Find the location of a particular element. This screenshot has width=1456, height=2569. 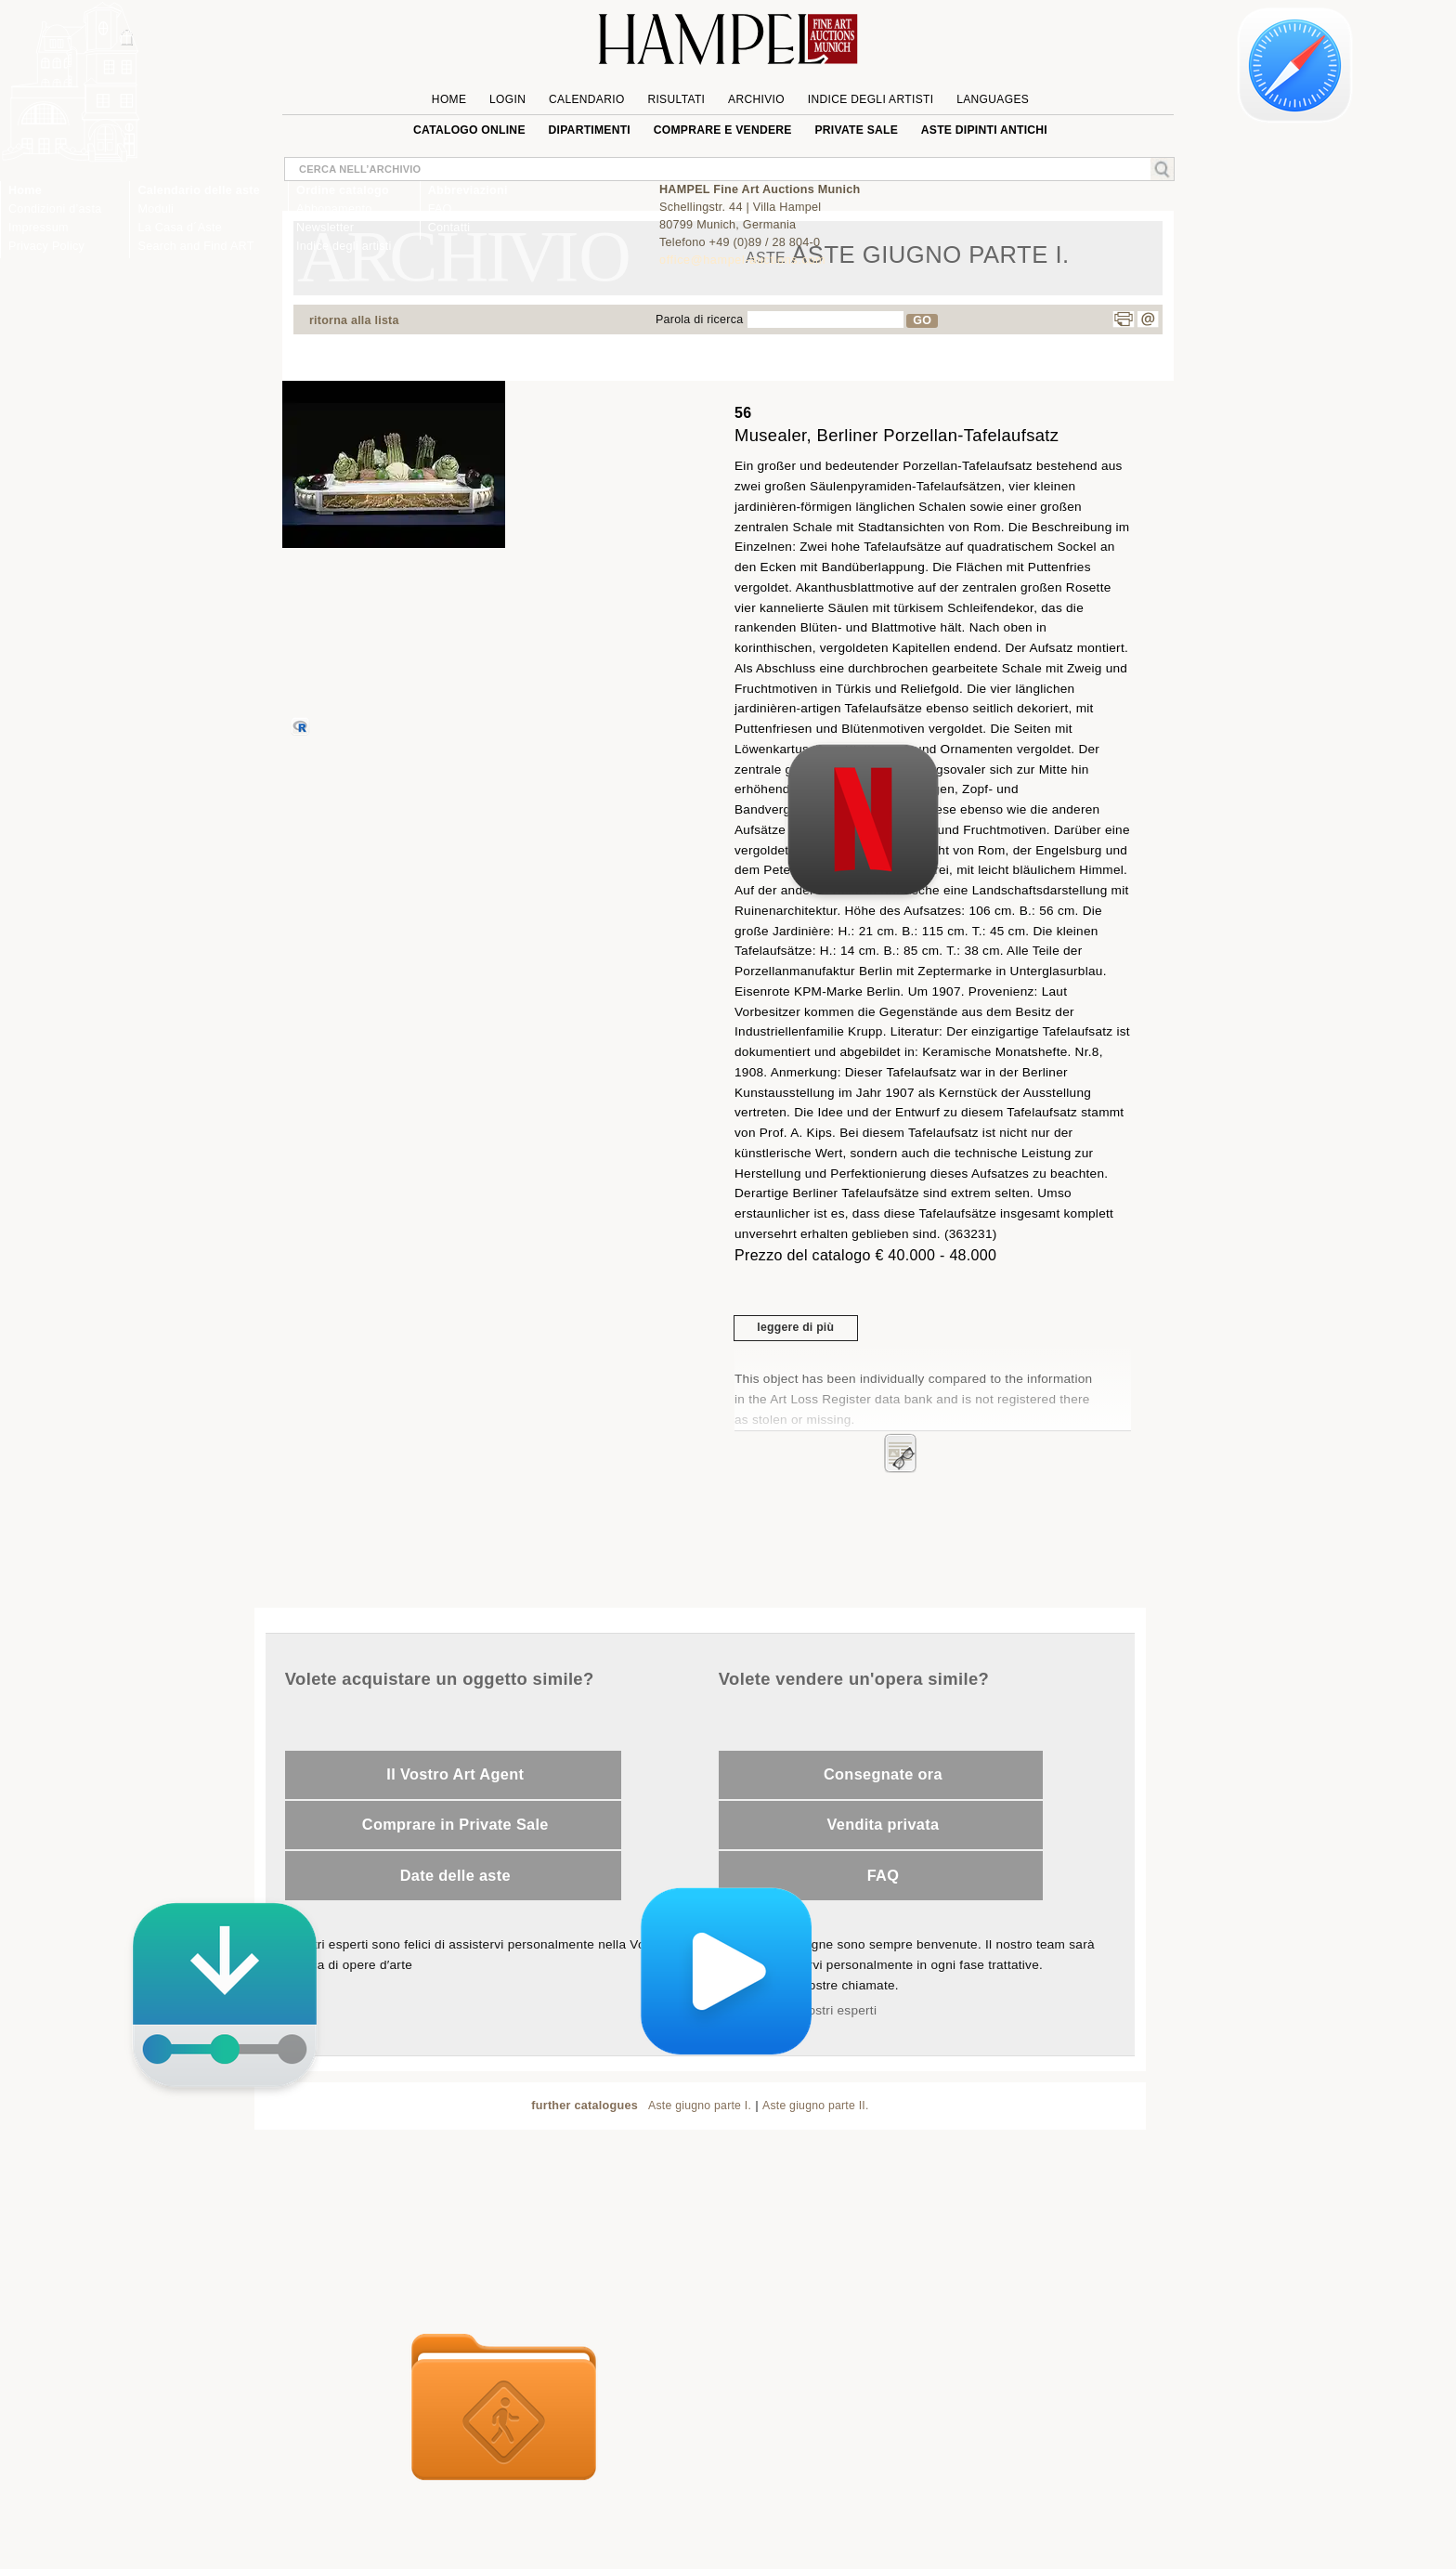

open Netflix app is located at coordinates (863, 819).